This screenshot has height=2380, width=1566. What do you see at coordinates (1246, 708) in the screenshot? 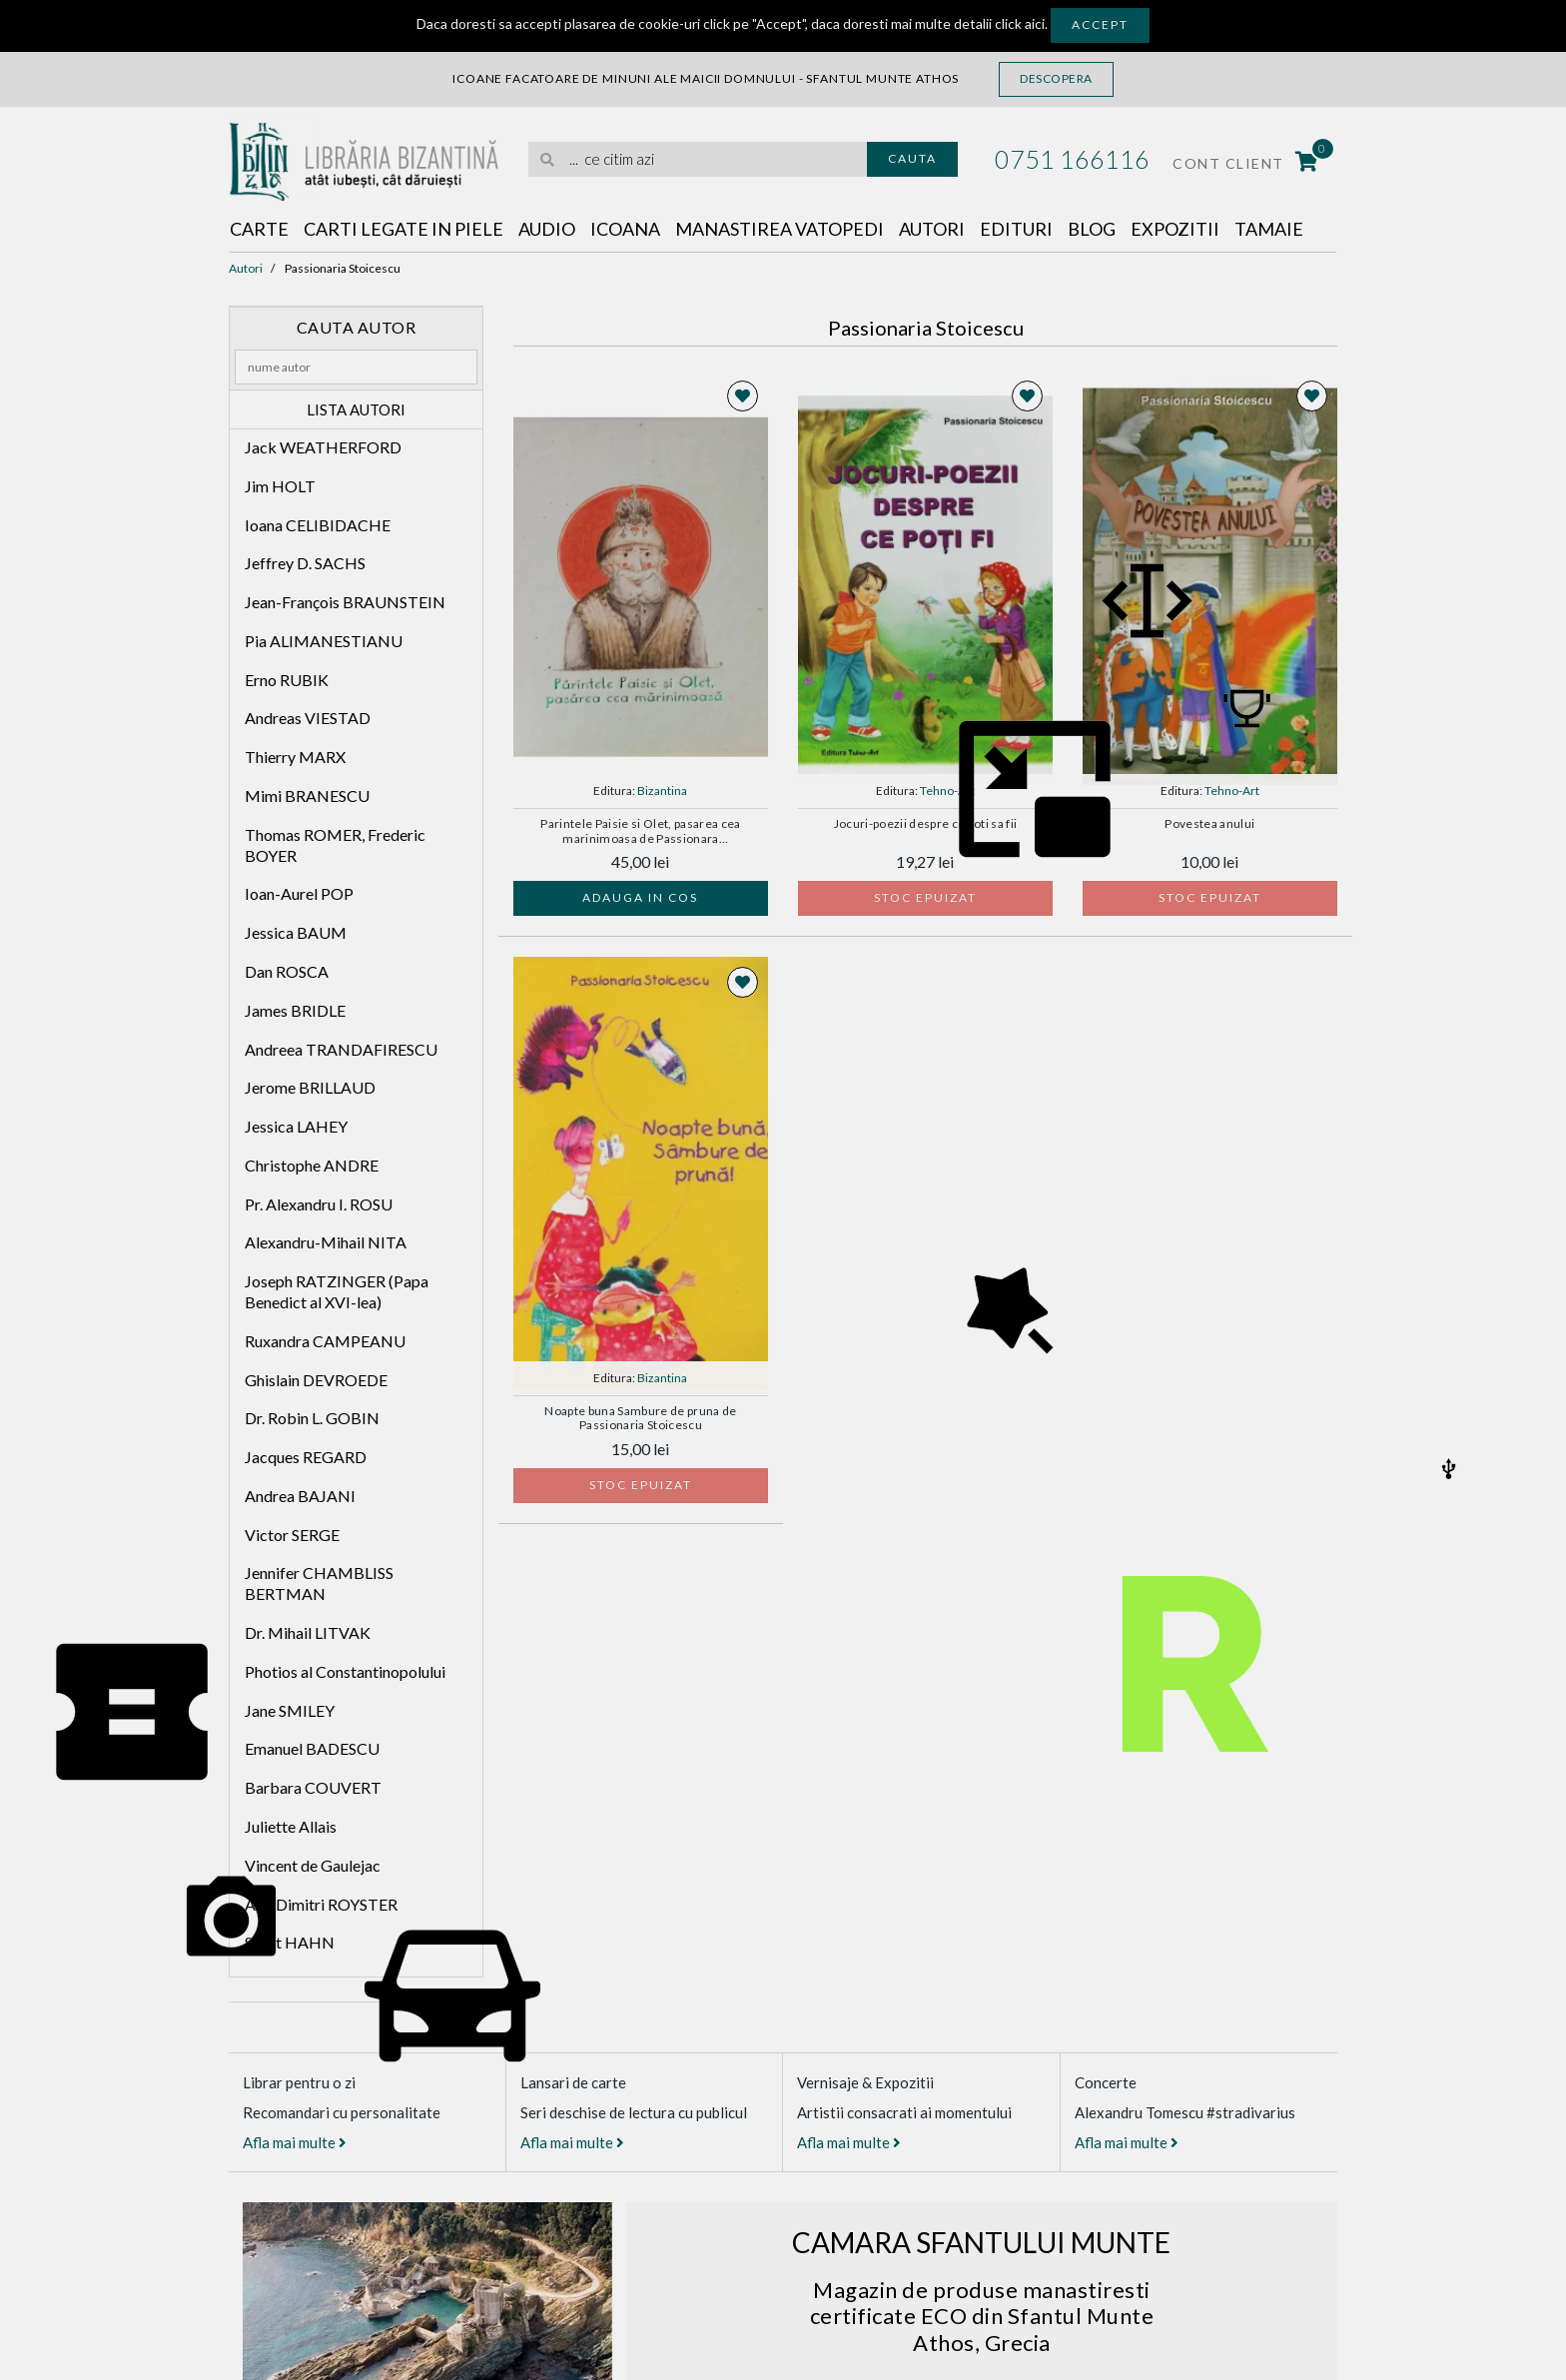
I see `view achievements or awards` at bounding box center [1246, 708].